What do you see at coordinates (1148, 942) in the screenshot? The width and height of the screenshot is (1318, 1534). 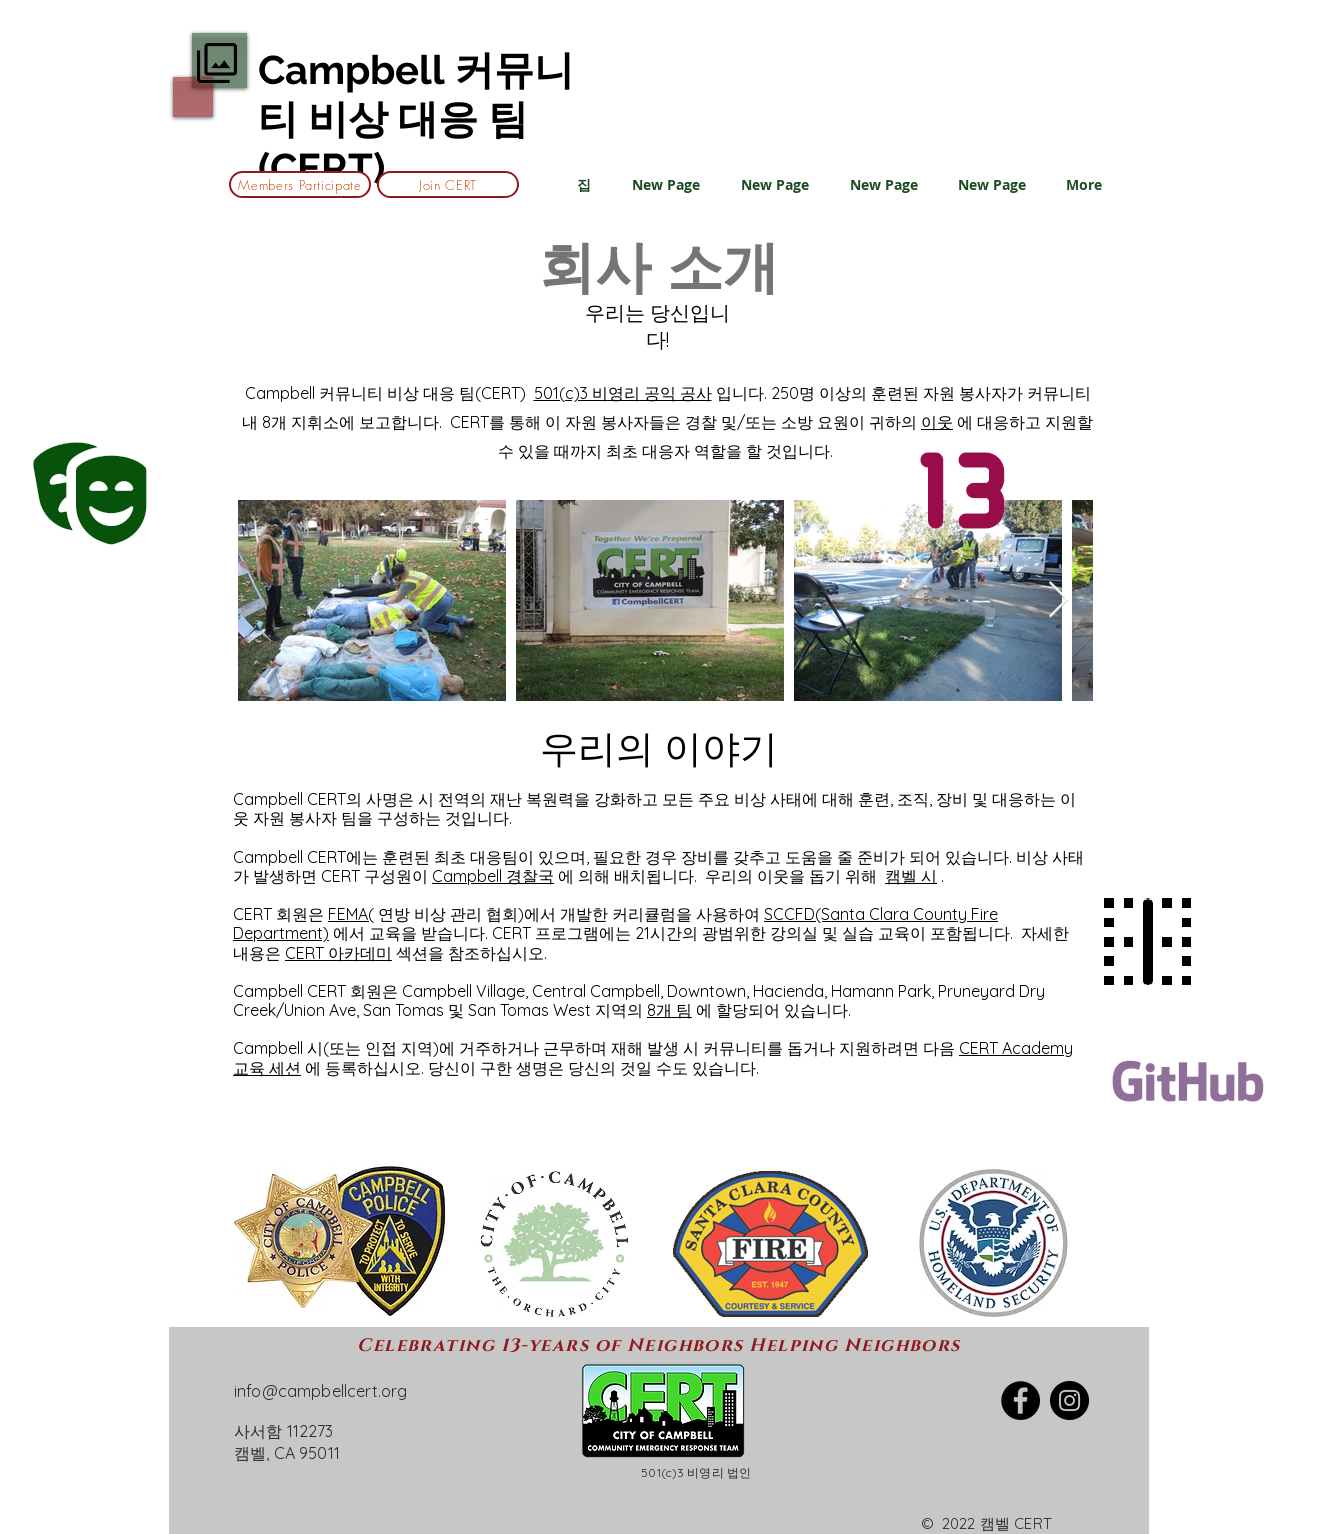 I see `add a vertical border to selected cells` at bounding box center [1148, 942].